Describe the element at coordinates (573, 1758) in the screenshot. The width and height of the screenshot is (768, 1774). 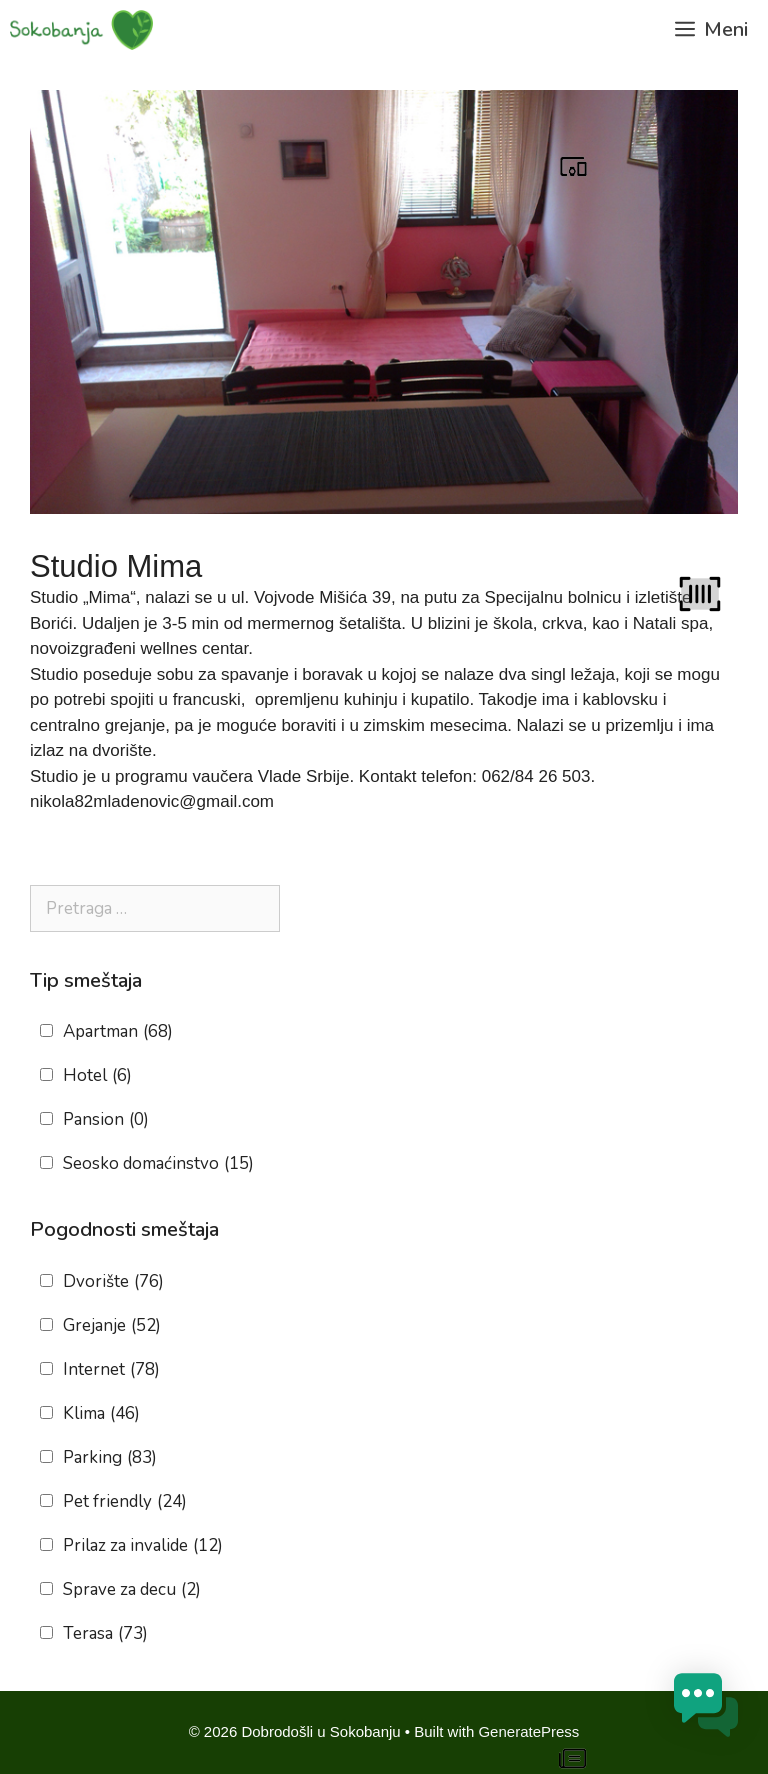
I see `view news articles or updates` at that location.